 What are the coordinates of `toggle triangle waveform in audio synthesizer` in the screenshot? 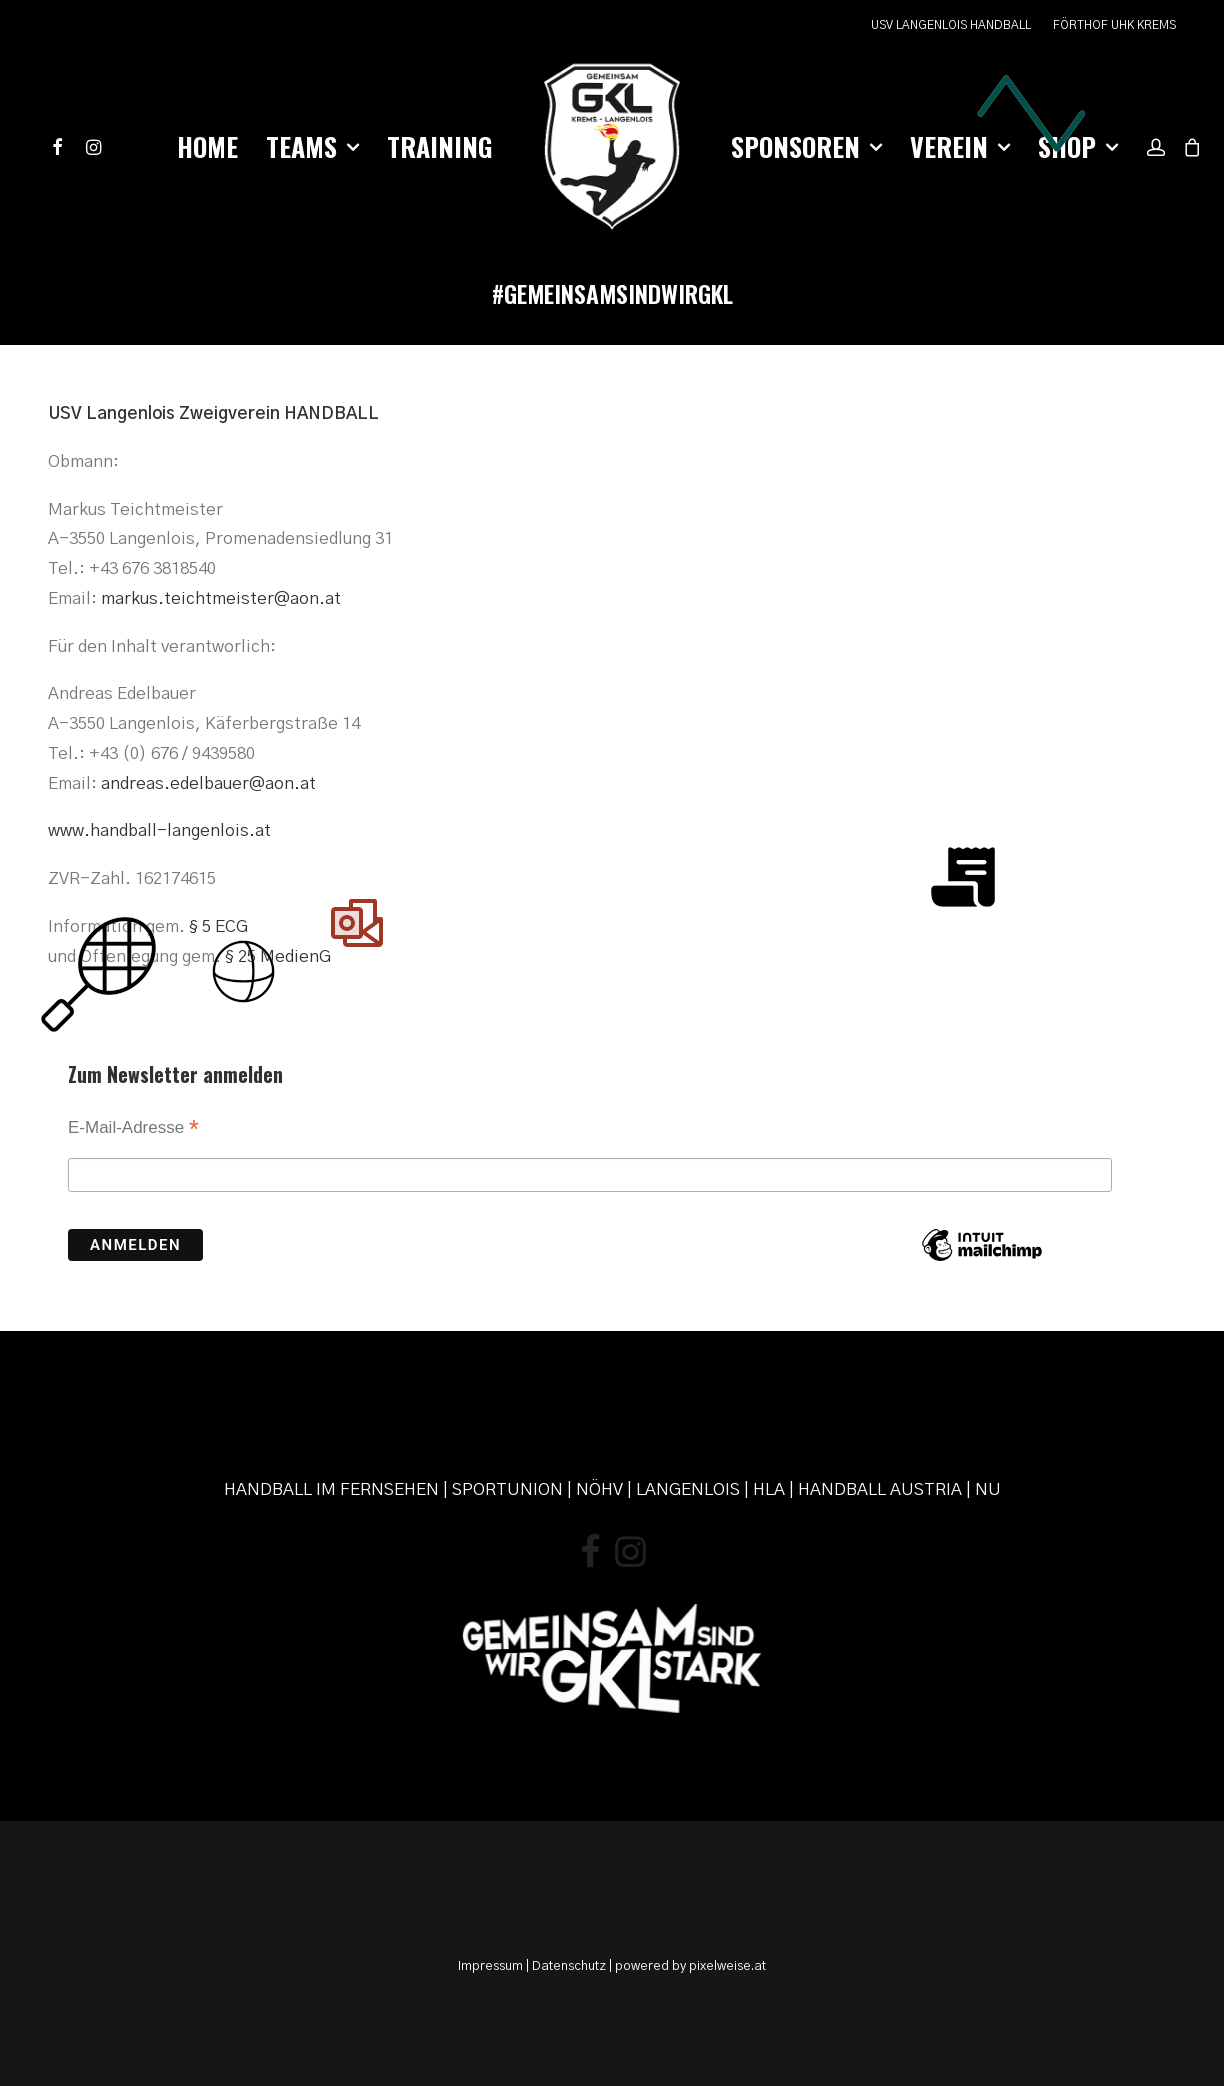 It's located at (1031, 113).